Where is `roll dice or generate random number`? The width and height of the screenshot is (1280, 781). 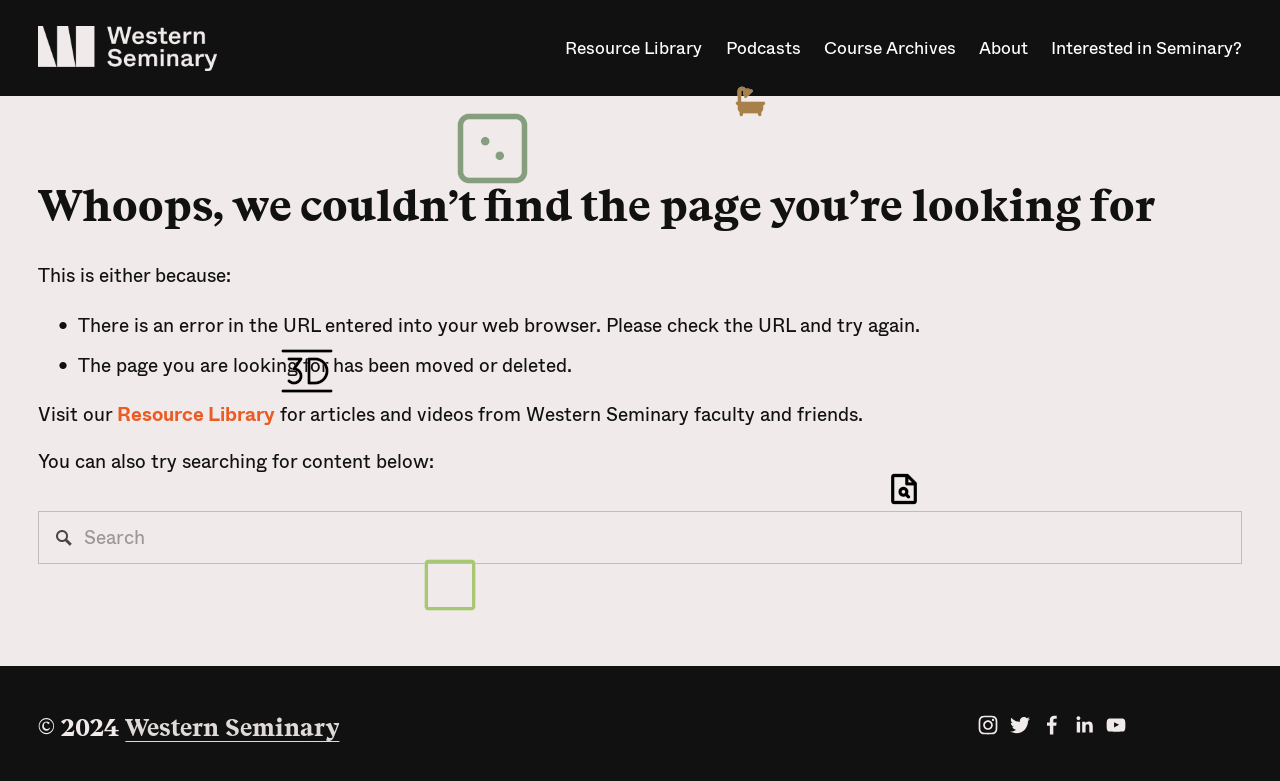
roll dice or generate random number is located at coordinates (492, 148).